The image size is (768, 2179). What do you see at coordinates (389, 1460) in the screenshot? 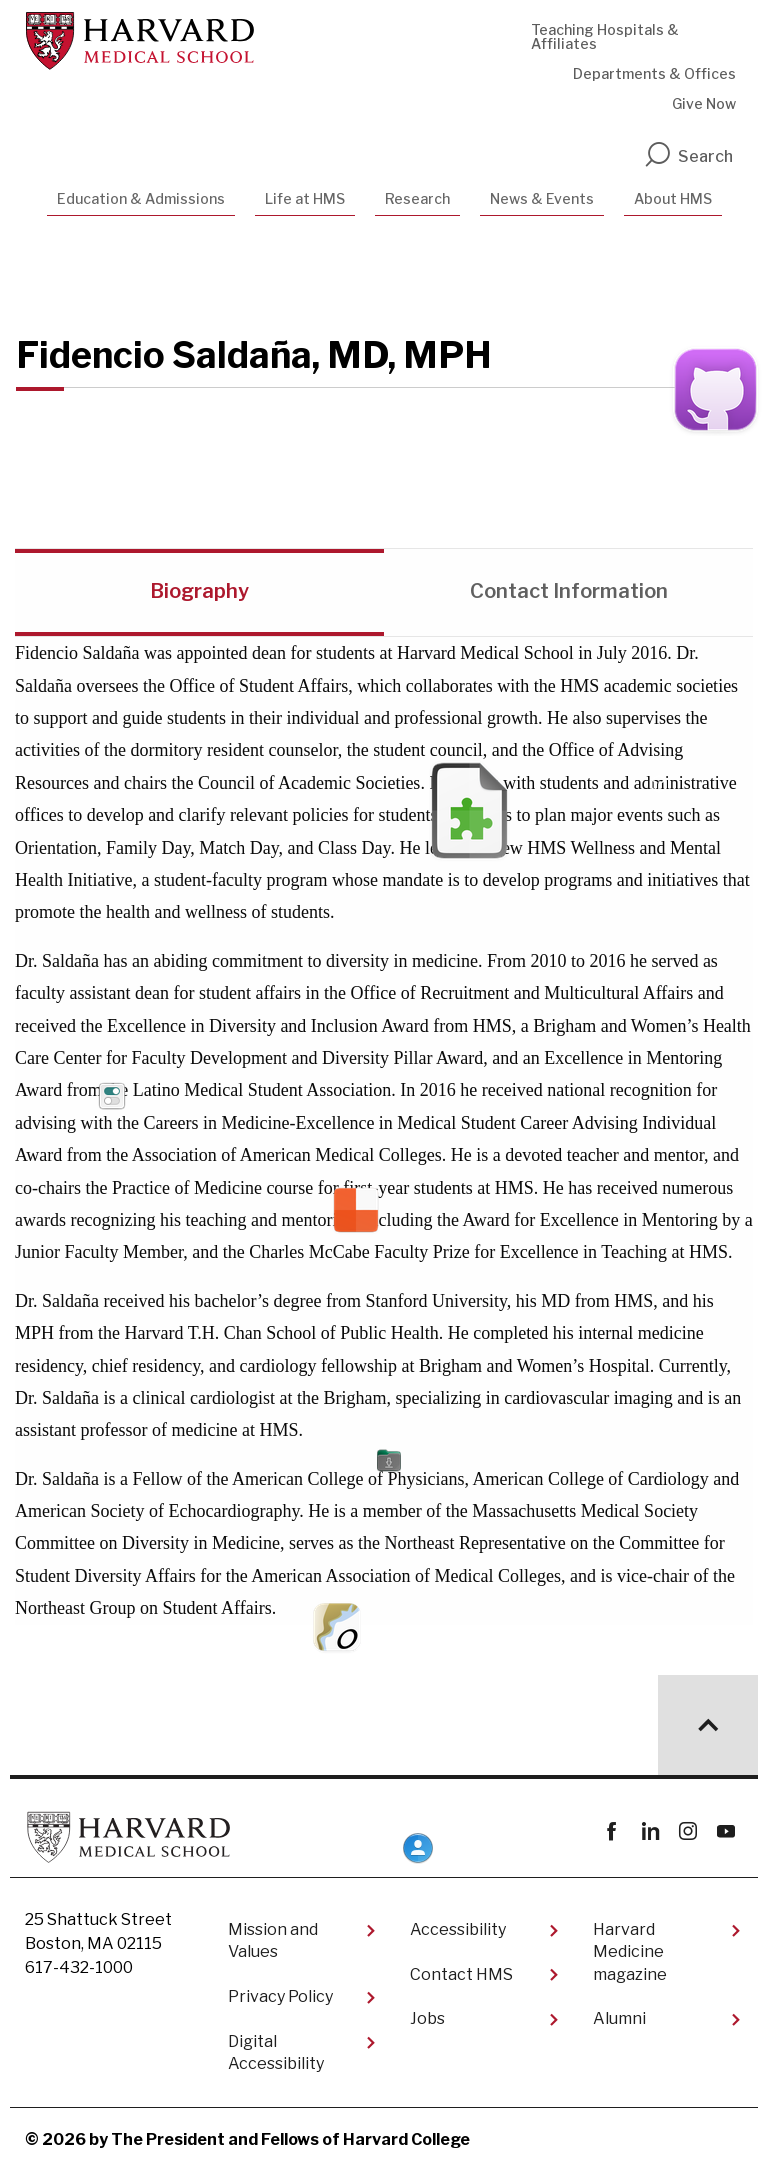
I see `open downloads folder` at bounding box center [389, 1460].